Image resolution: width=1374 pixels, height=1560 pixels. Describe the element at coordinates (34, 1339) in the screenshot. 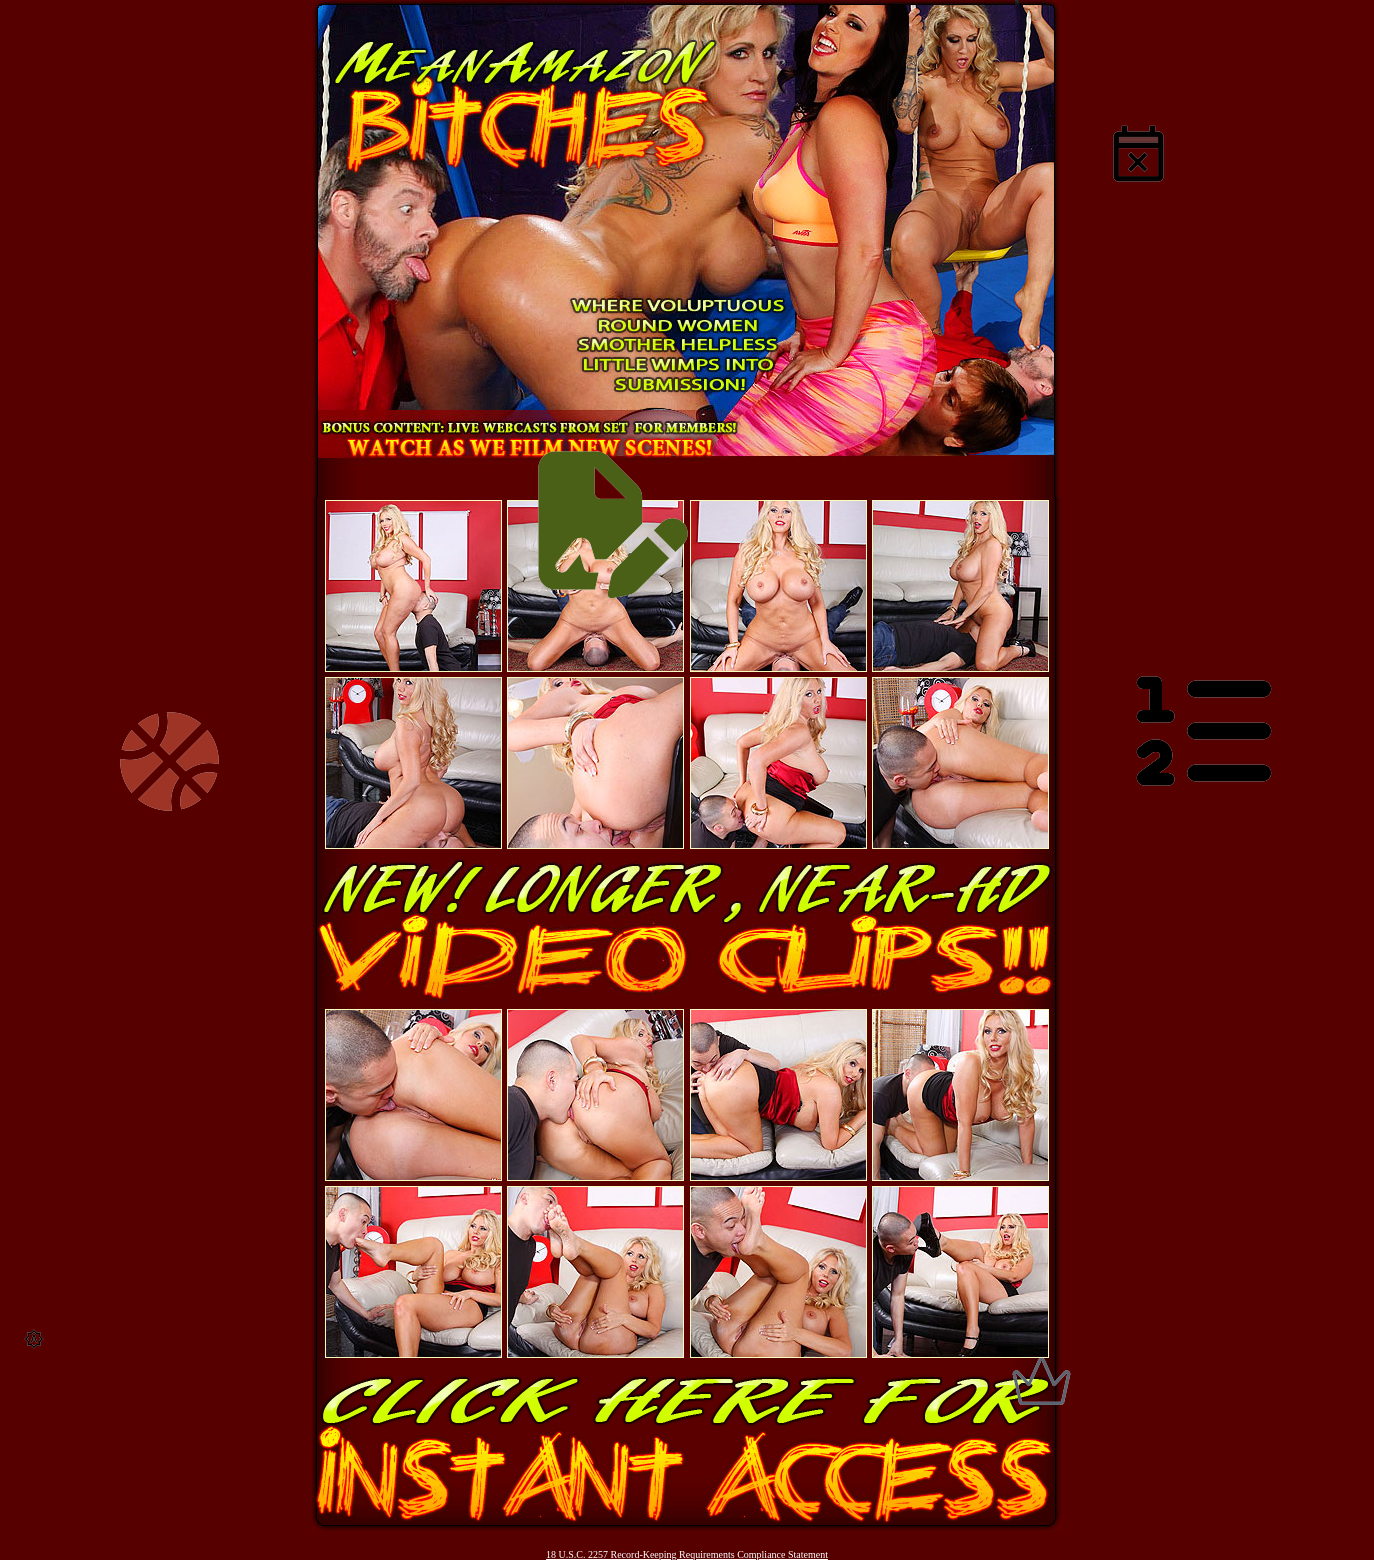

I see `enable automatic brightness adjustment` at that location.